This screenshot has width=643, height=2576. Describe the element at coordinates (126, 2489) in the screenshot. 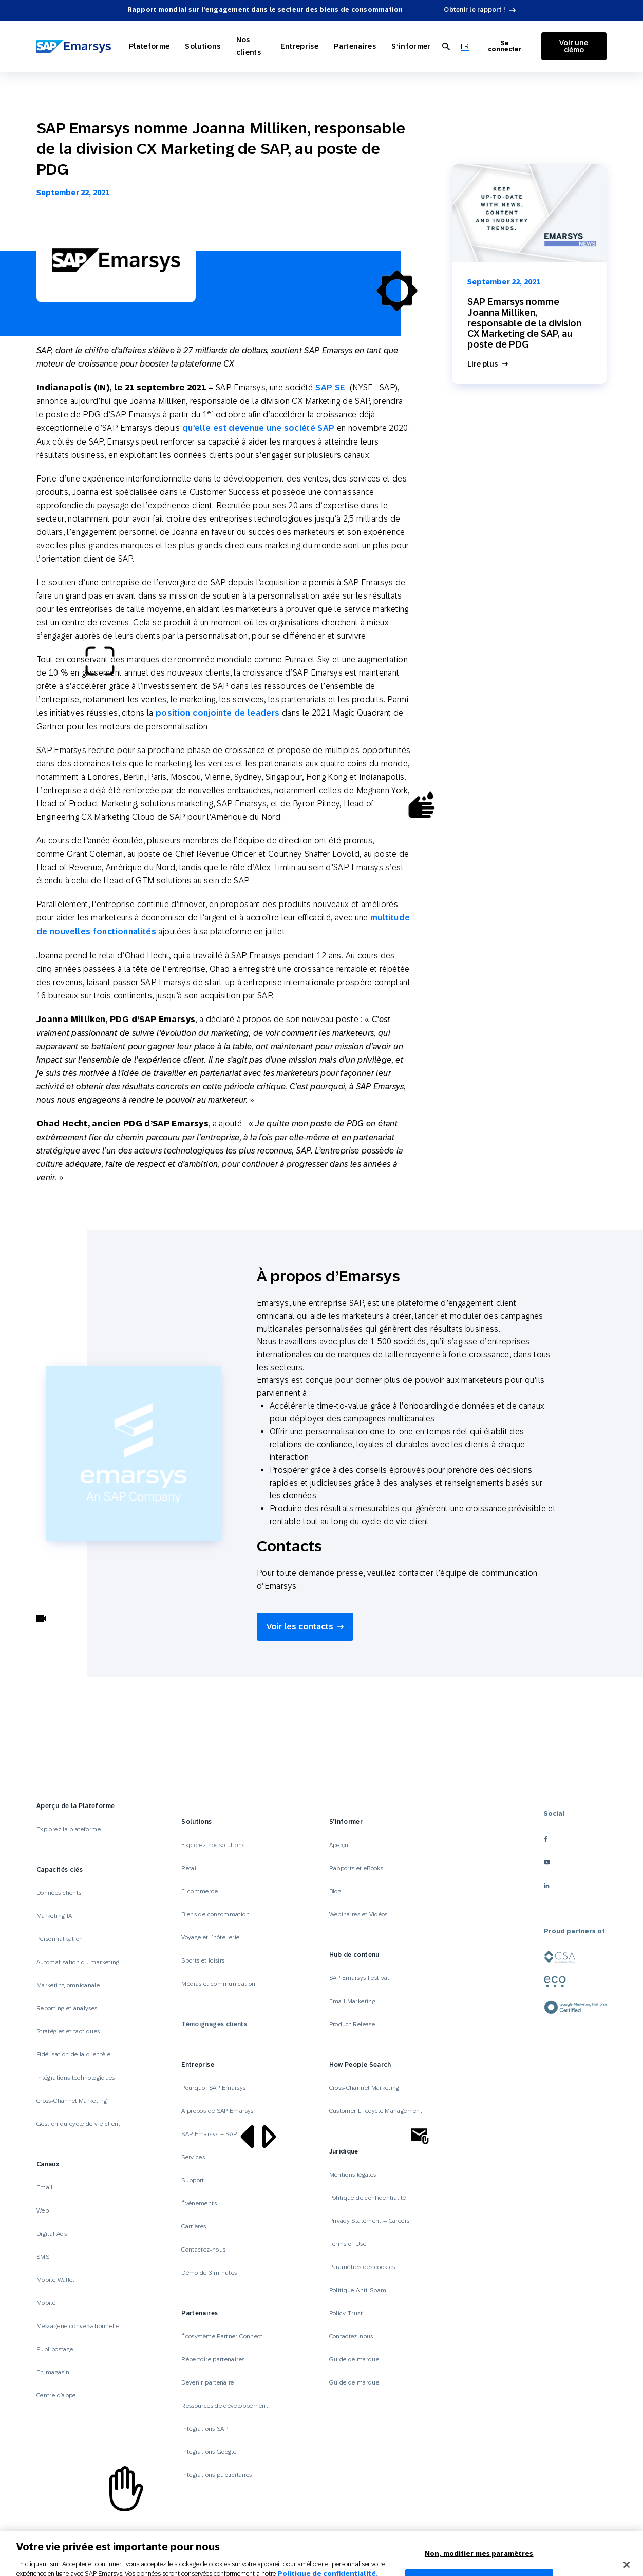

I see `stop or halt an action` at that location.